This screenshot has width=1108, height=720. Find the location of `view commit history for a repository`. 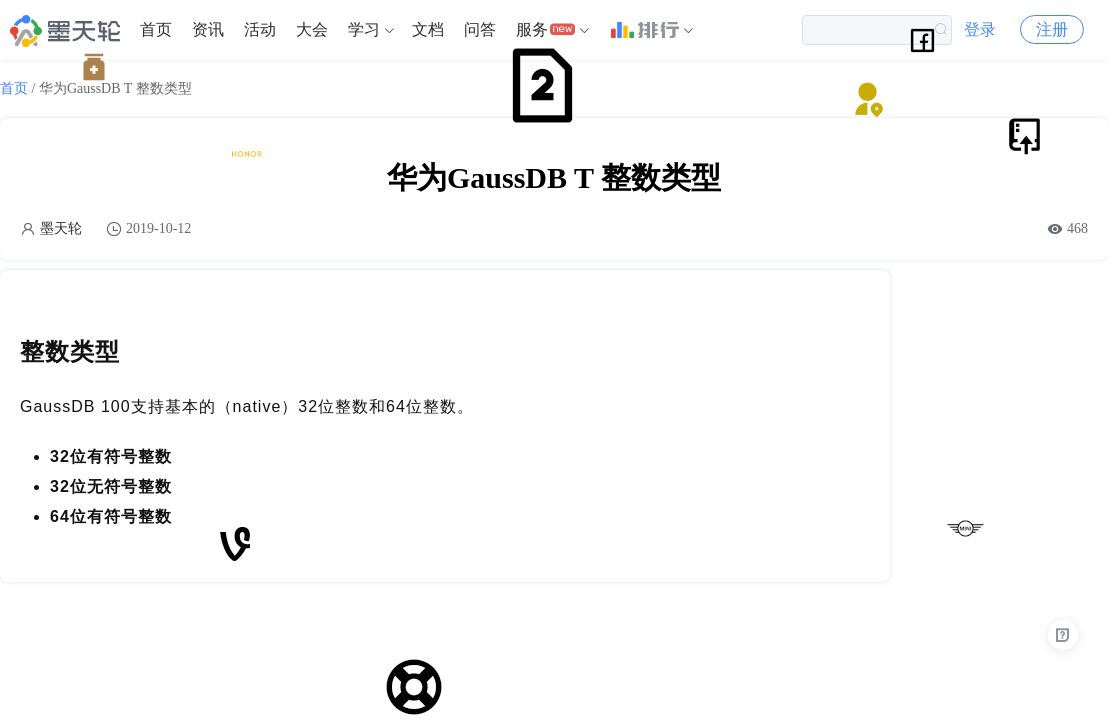

view commit history for a repository is located at coordinates (1024, 135).